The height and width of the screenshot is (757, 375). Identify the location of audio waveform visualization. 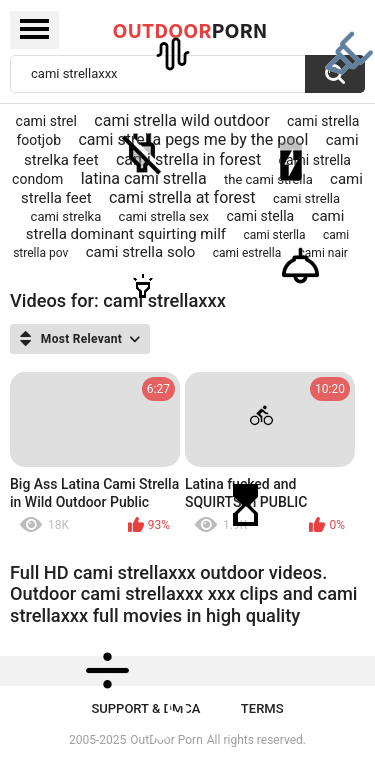
(173, 54).